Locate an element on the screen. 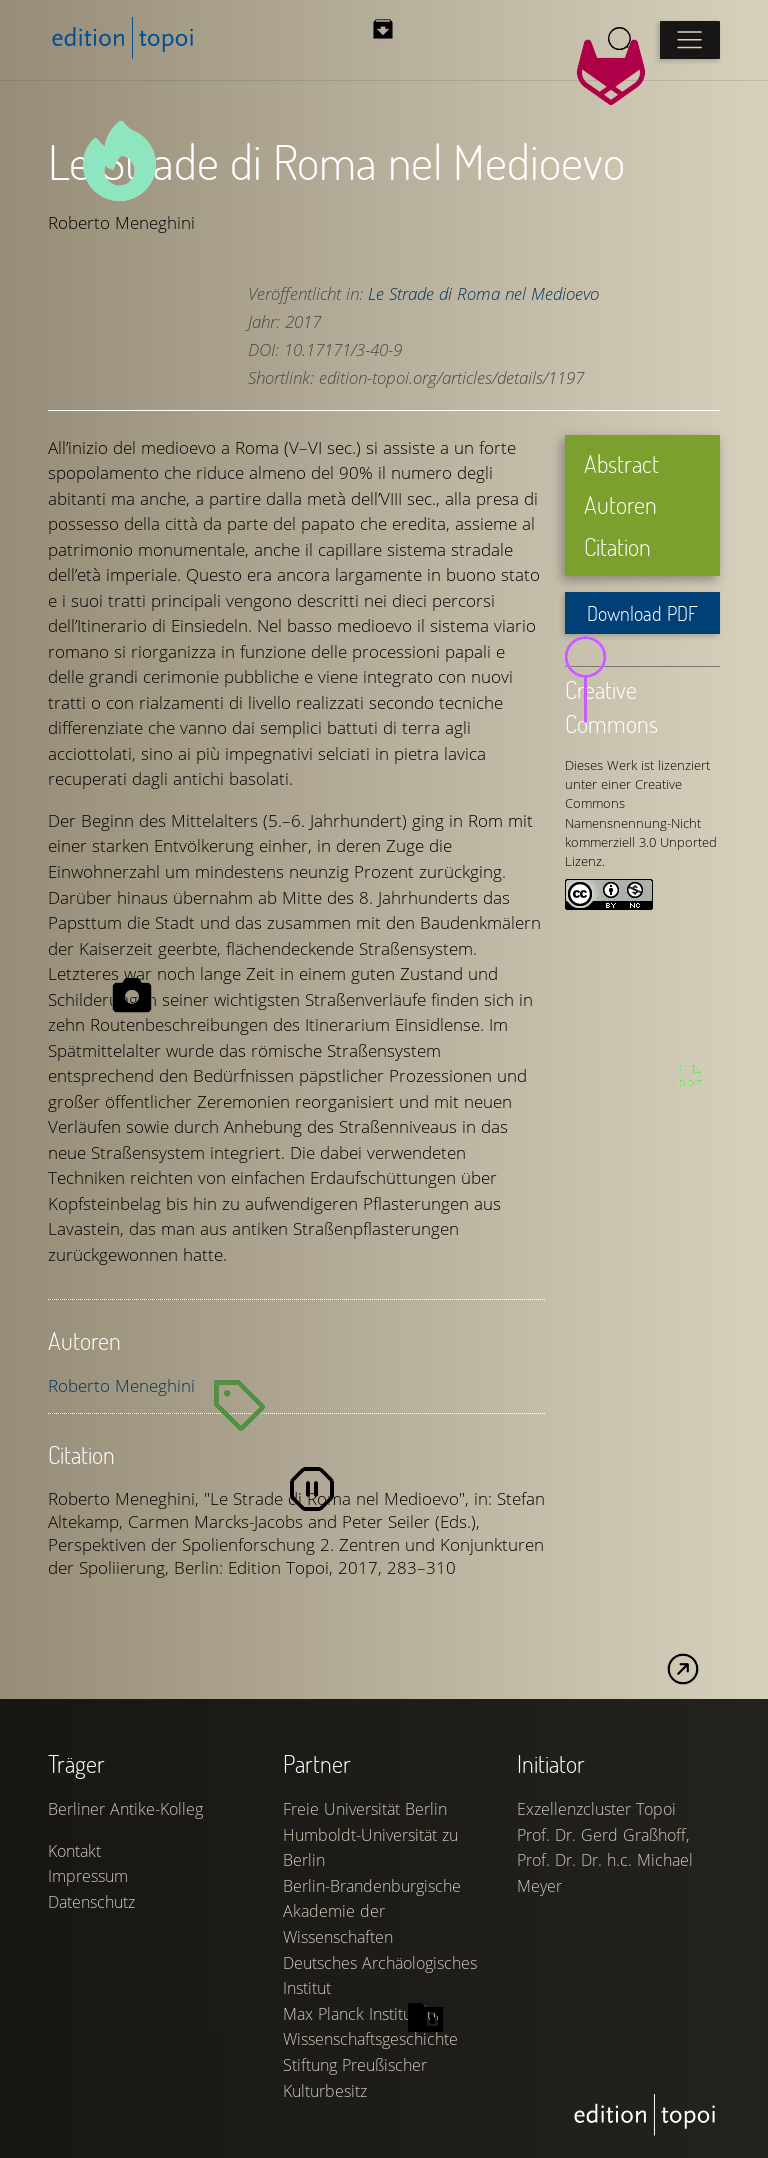  open link in new tab or window is located at coordinates (683, 1669).